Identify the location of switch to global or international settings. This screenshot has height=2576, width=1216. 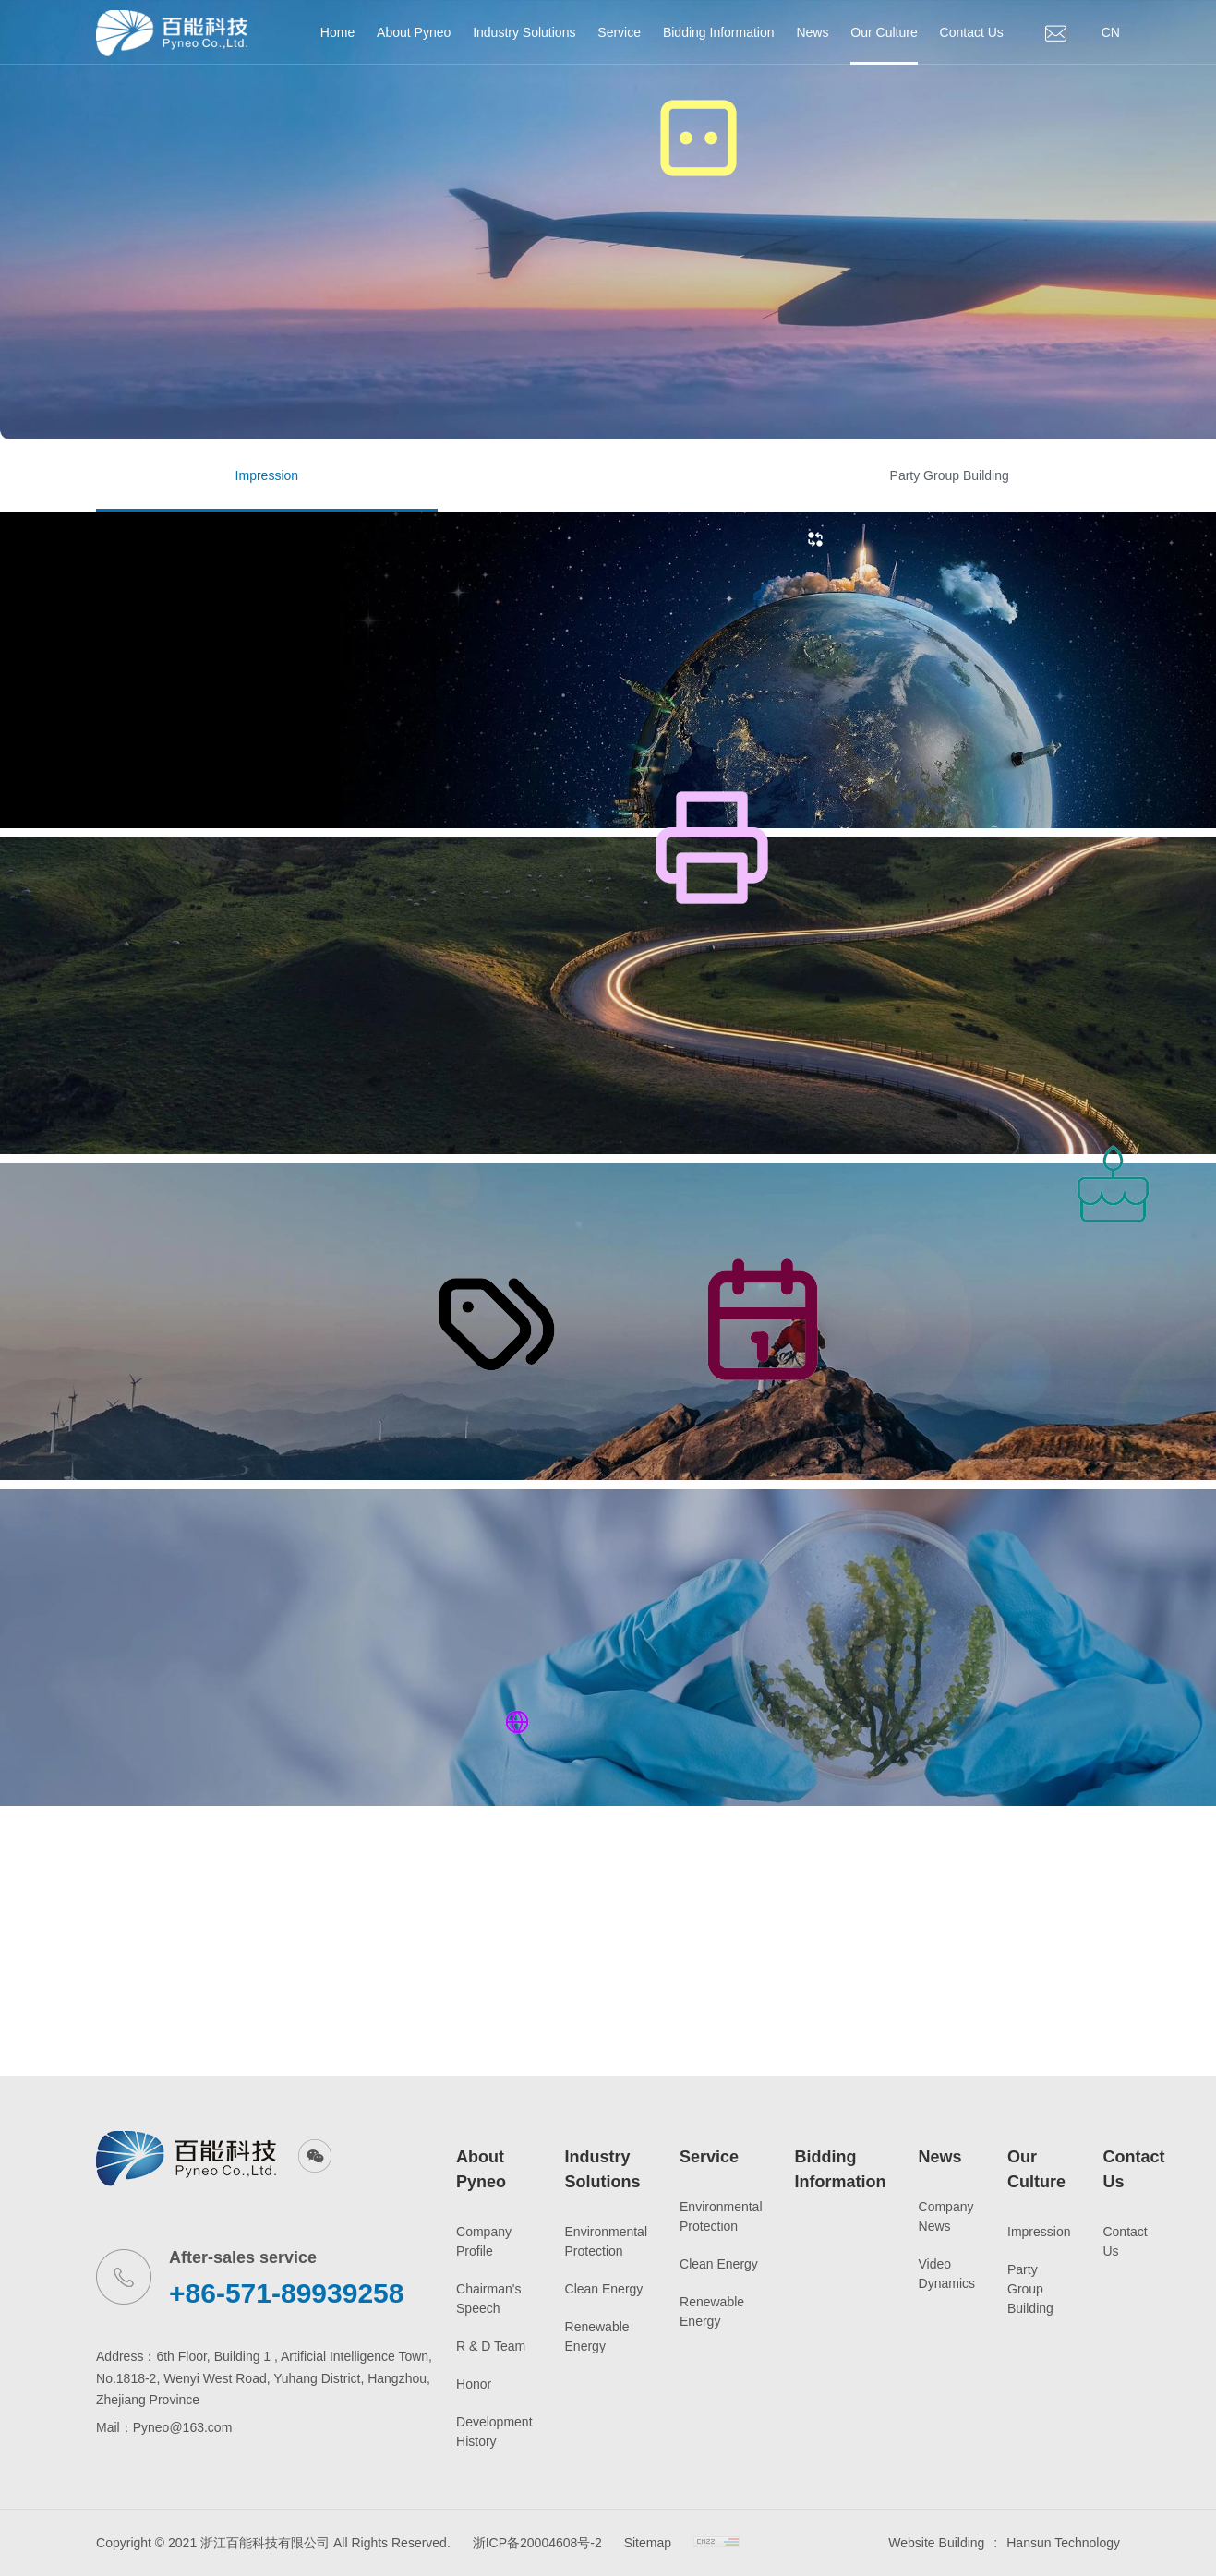
(517, 1722).